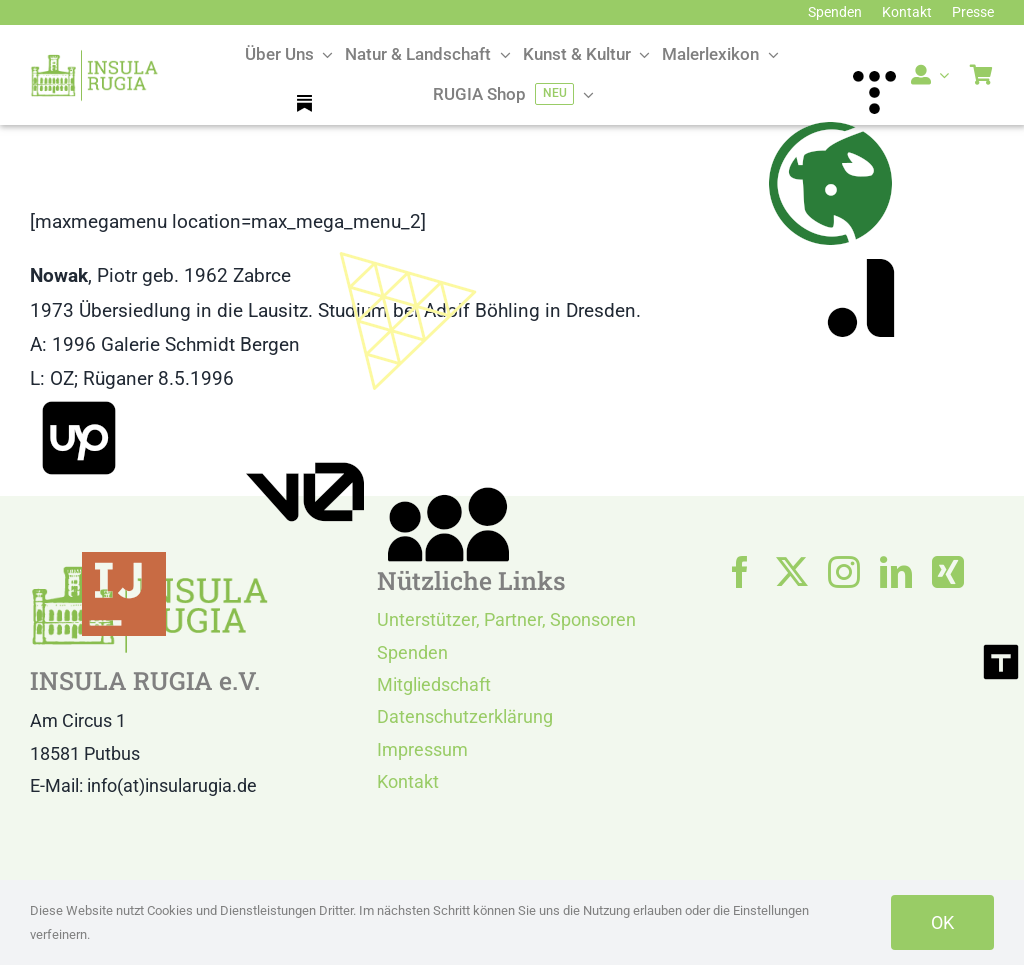 The width and height of the screenshot is (1024, 965). What do you see at coordinates (124, 594) in the screenshot?
I see `open IntelliJ IDEA application` at bounding box center [124, 594].